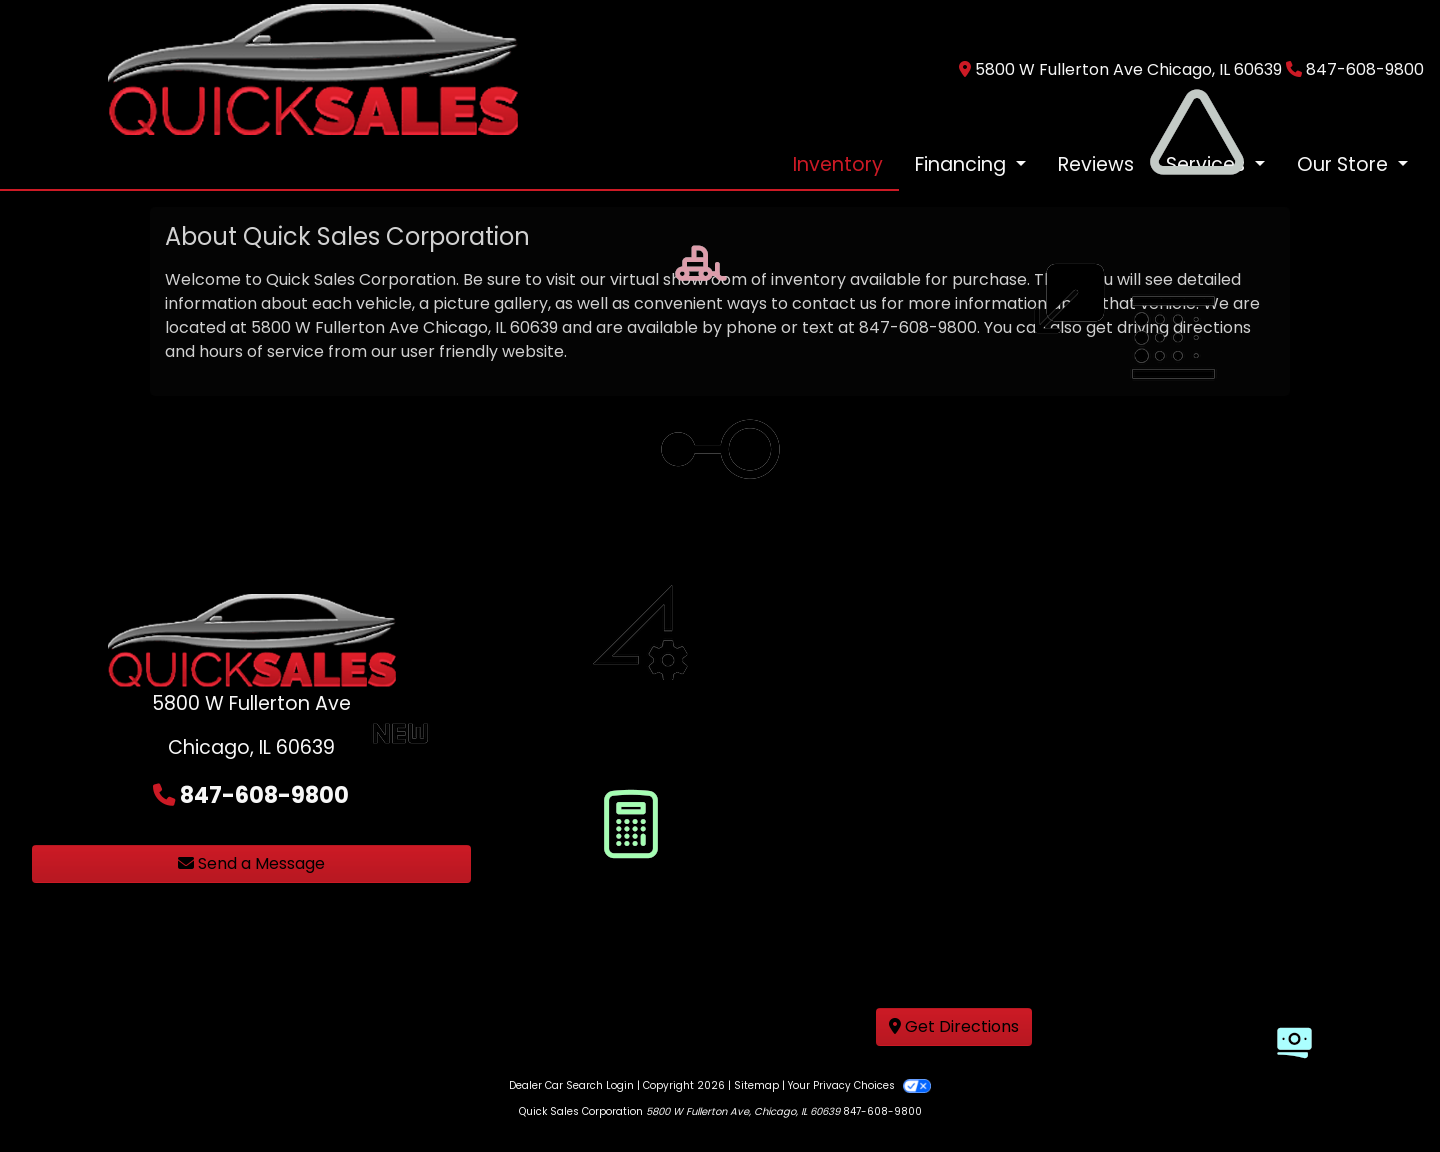 This screenshot has height=1152, width=1440. Describe the element at coordinates (701, 262) in the screenshot. I see `construction or earthwork services` at that location.